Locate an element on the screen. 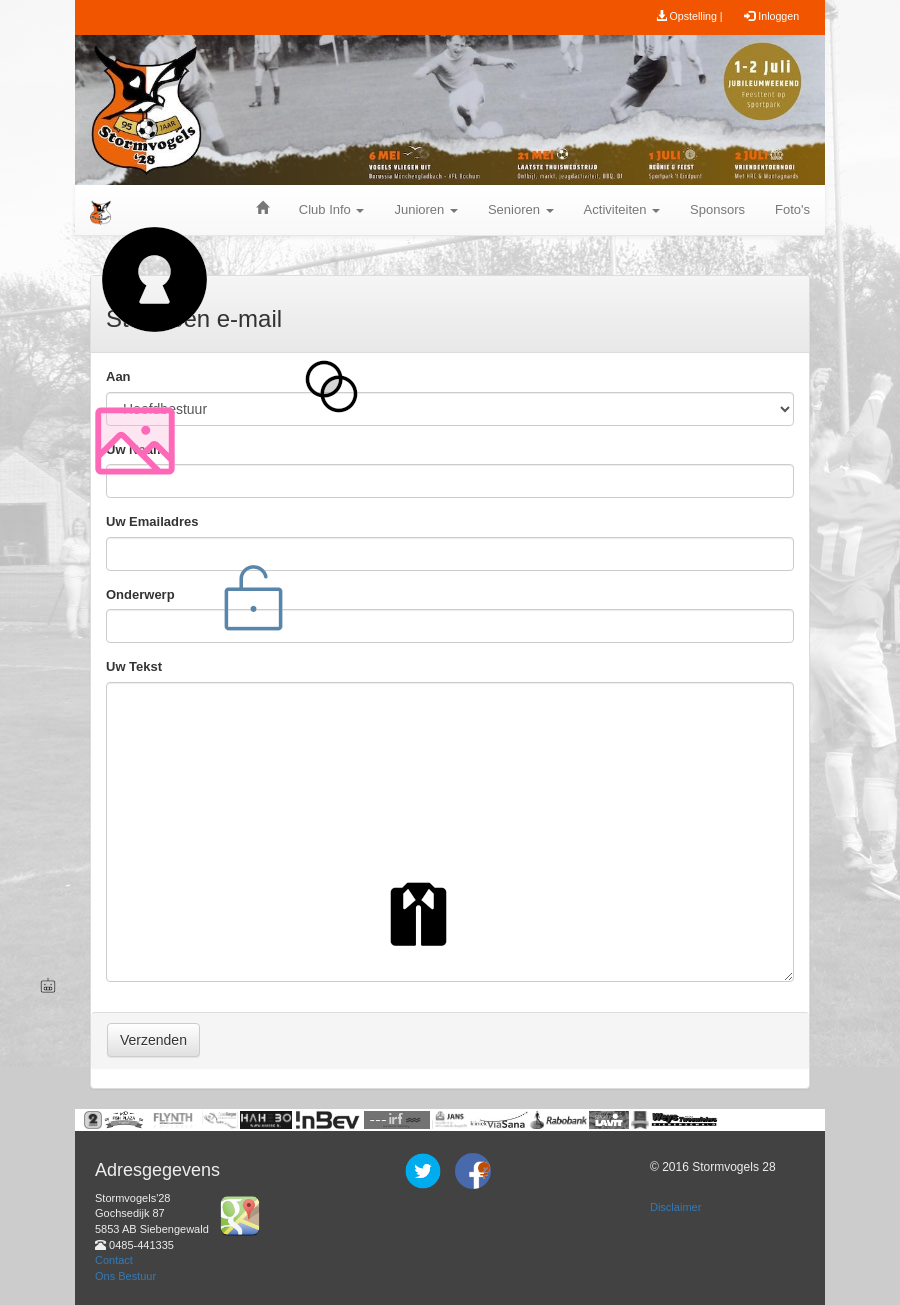 This screenshot has width=900, height=1305. view or open an image file is located at coordinates (135, 441).